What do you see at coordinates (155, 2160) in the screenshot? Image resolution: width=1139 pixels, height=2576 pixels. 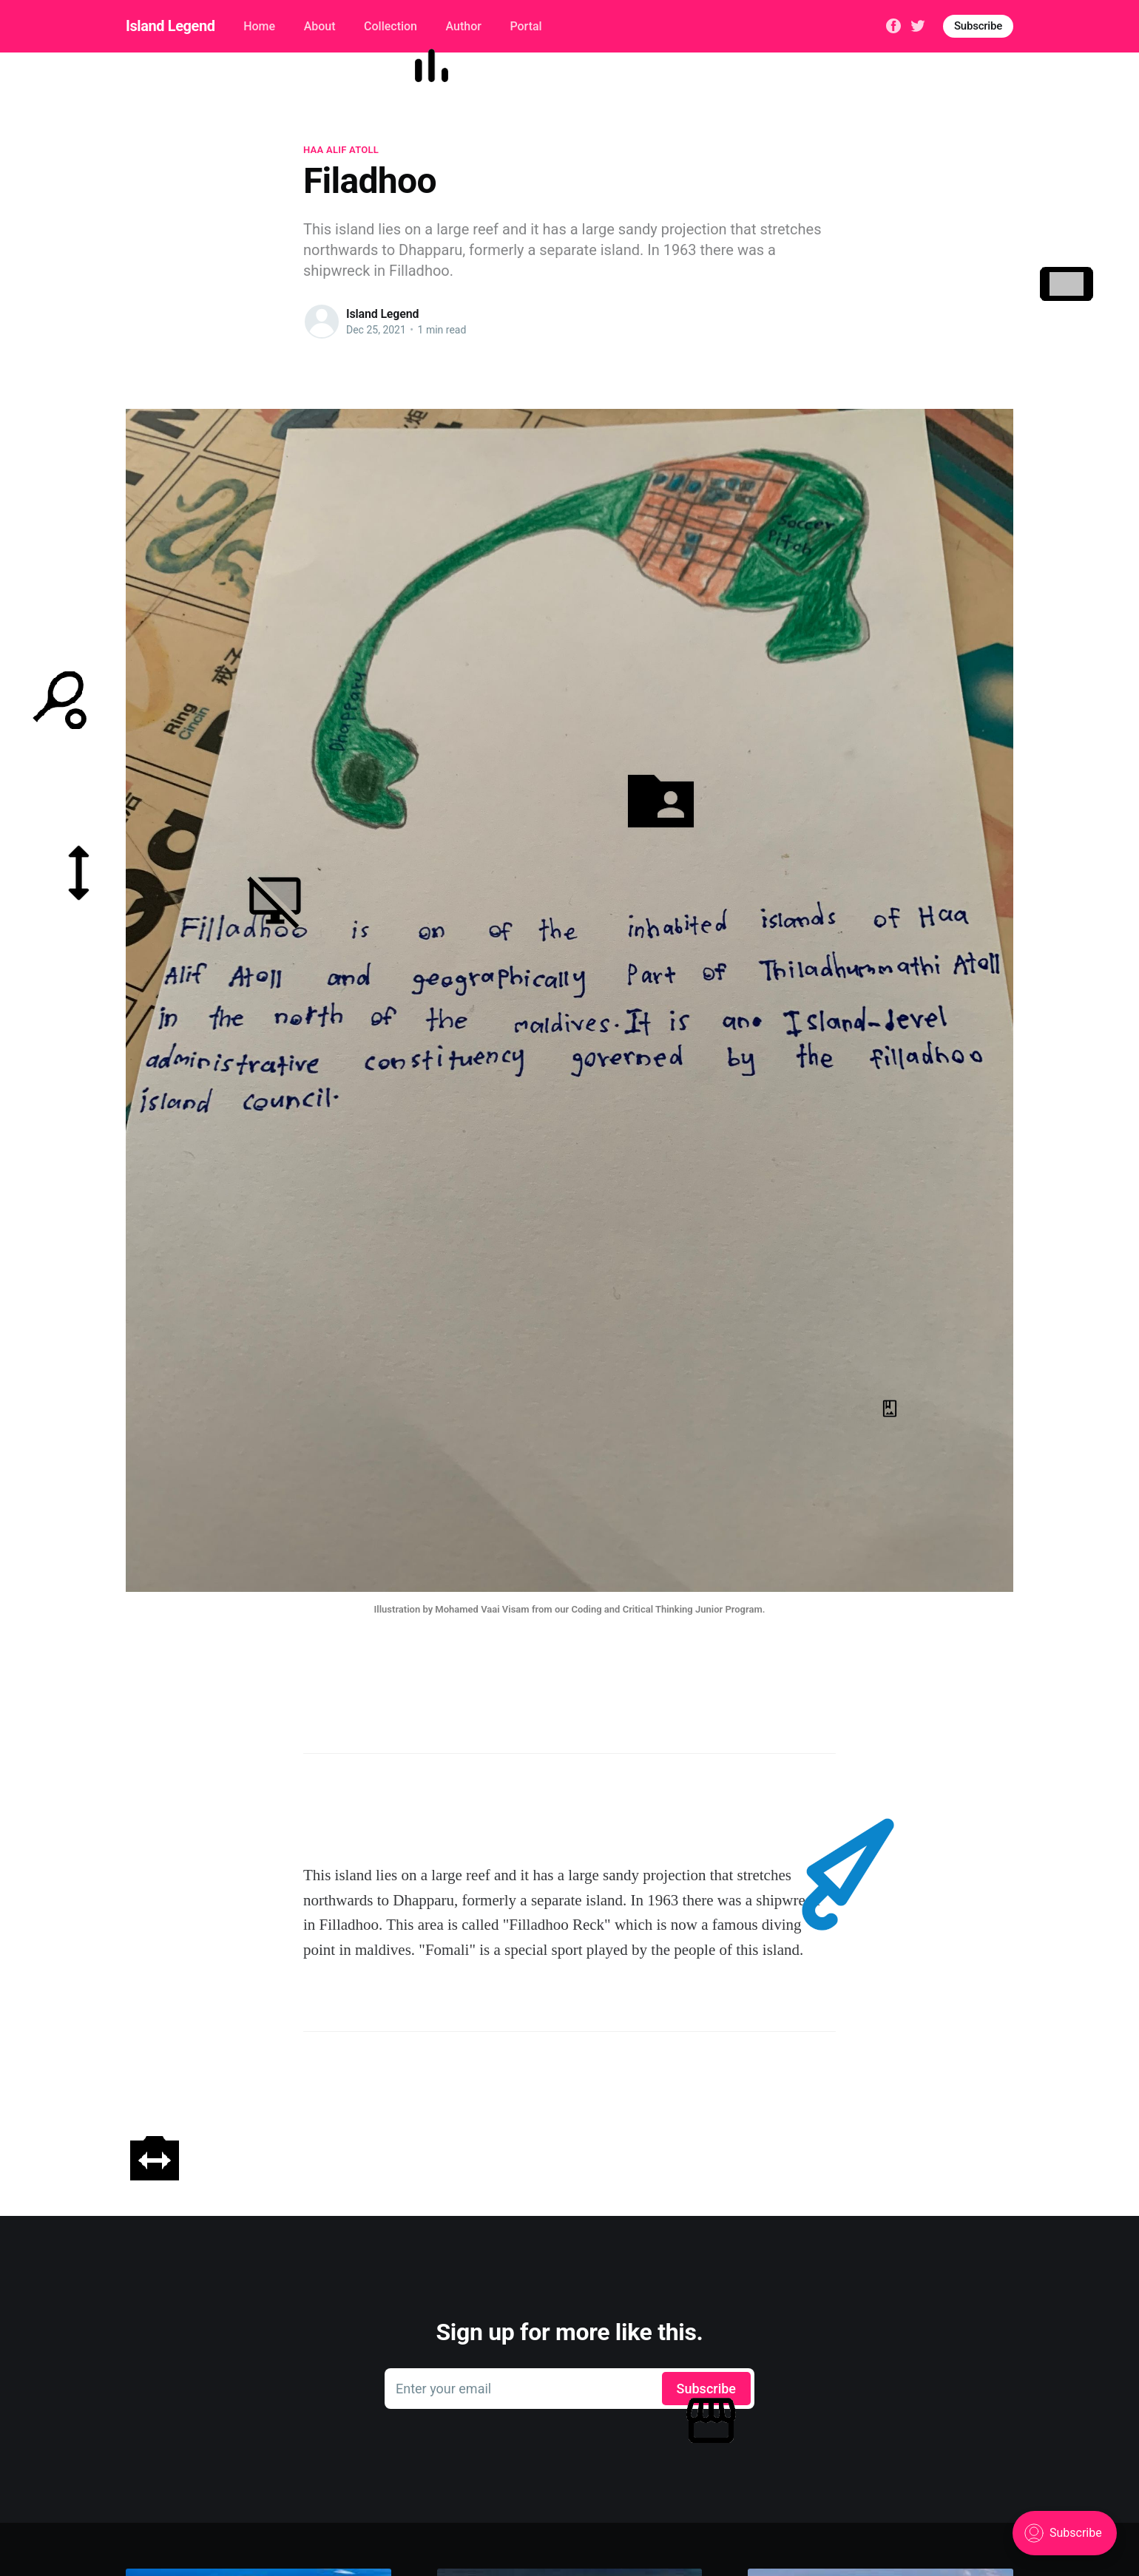 I see `switch between front and rear camera` at bounding box center [155, 2160].